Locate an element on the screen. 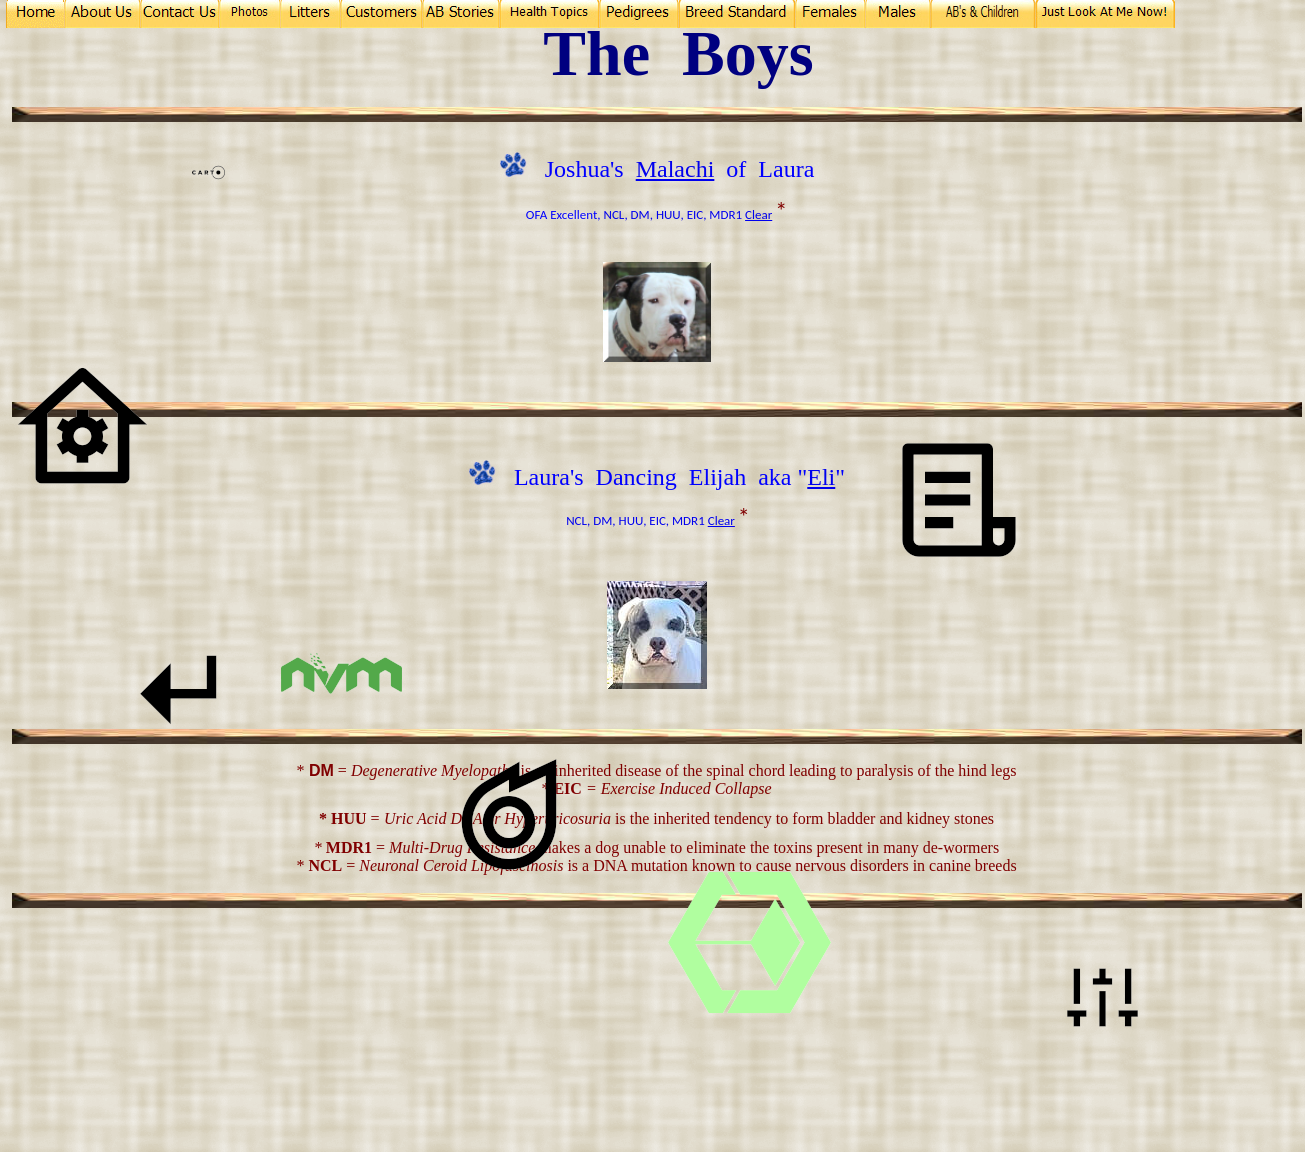 This screenshot has width=1305, height=1152. indicates meteor or space weather event is located at coordinates (509, 817).